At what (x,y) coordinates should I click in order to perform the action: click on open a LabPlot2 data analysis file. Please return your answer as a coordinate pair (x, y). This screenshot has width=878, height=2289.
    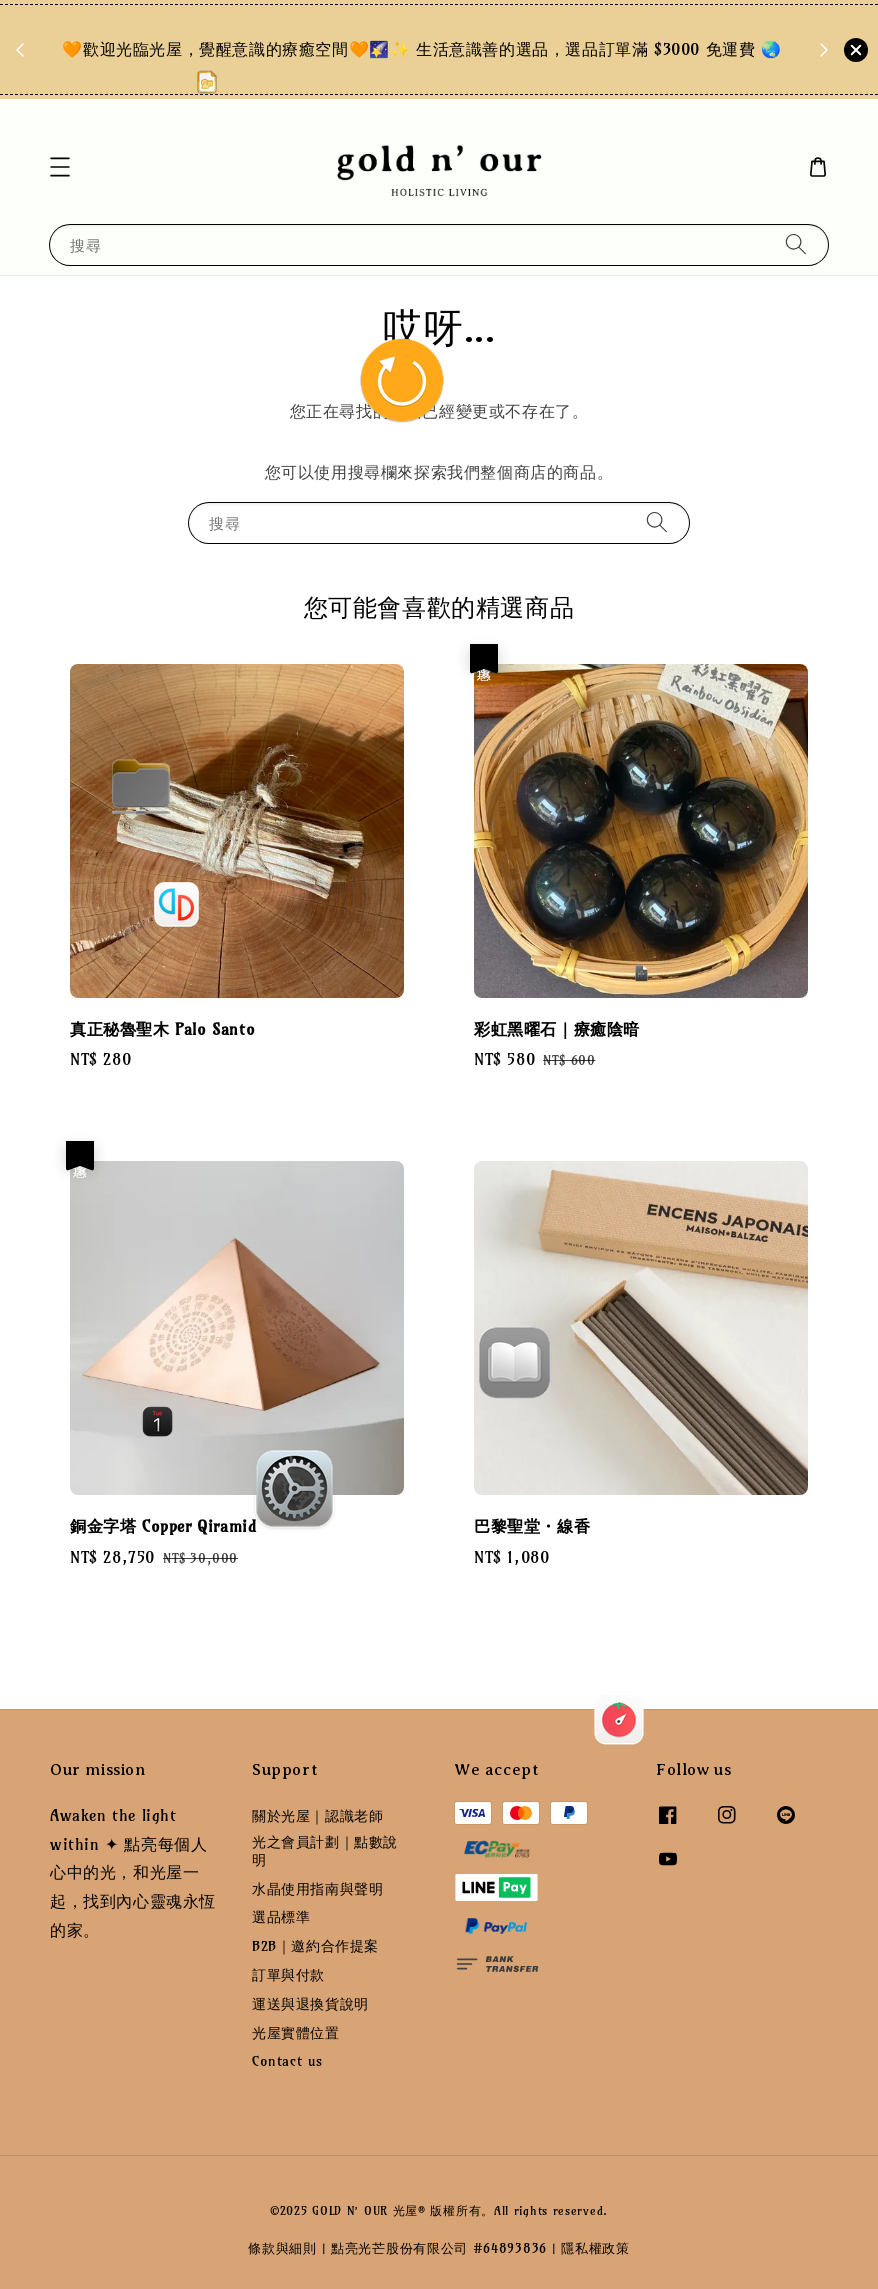
    Looking at the image, I should click on (641, 973).